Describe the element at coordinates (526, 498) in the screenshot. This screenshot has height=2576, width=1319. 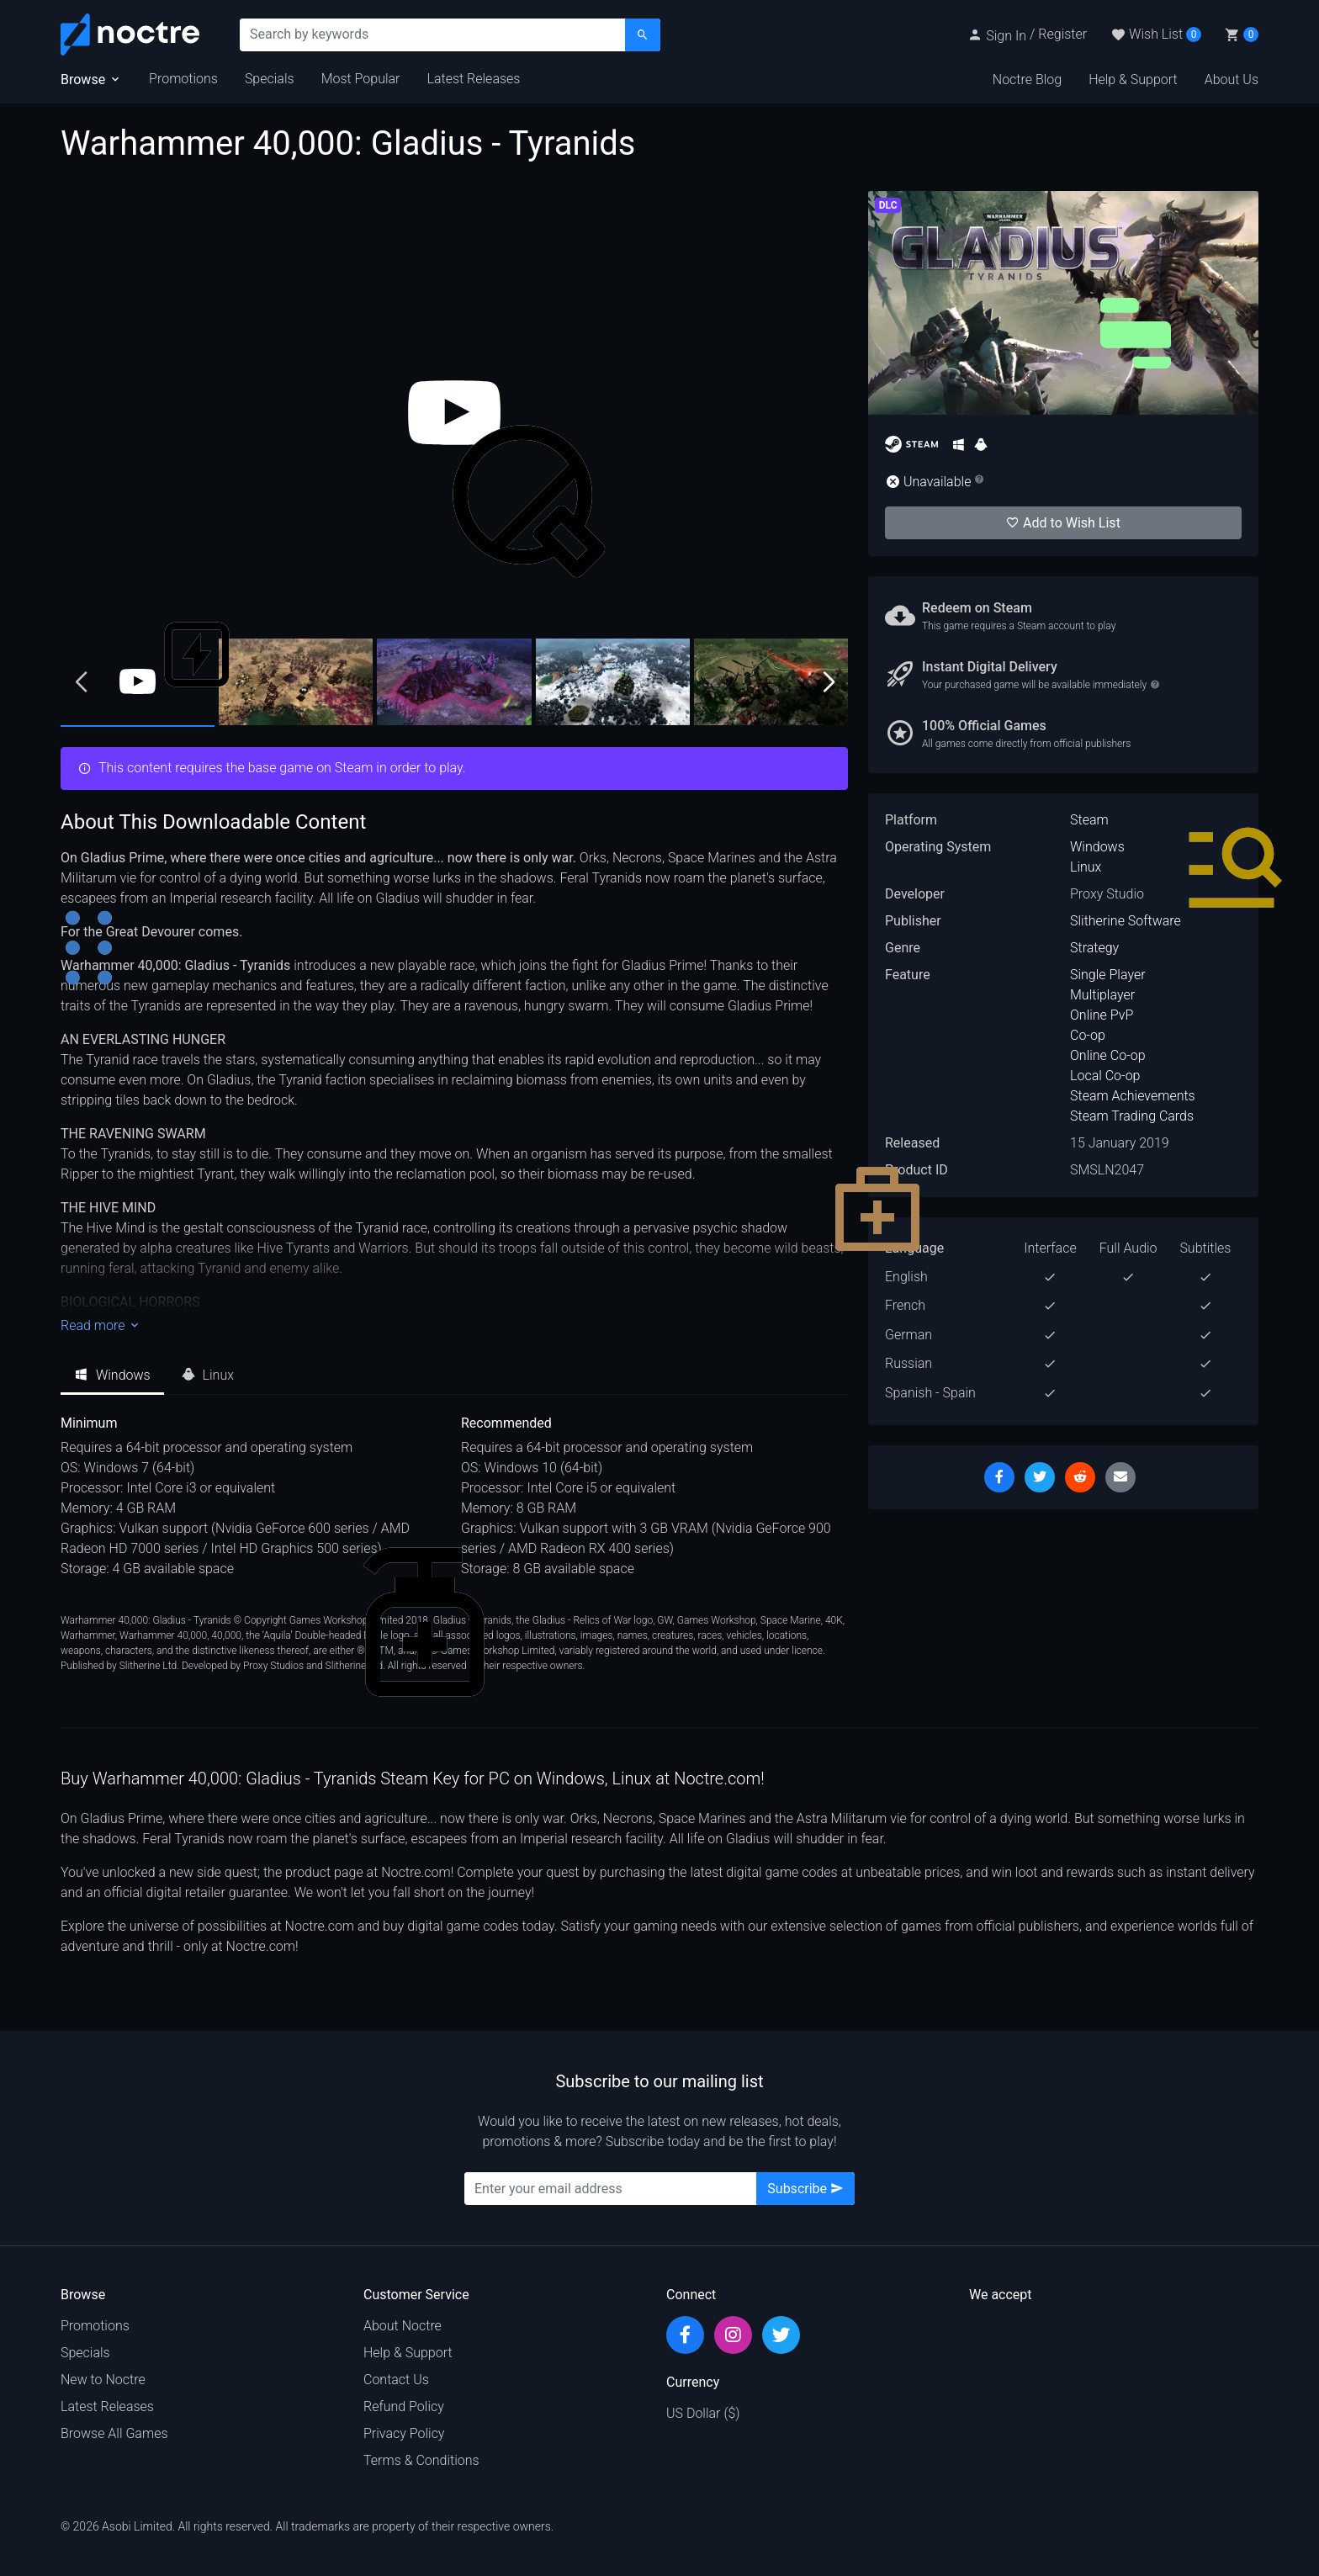
I see `access ping pong or table tennis game` at that location.